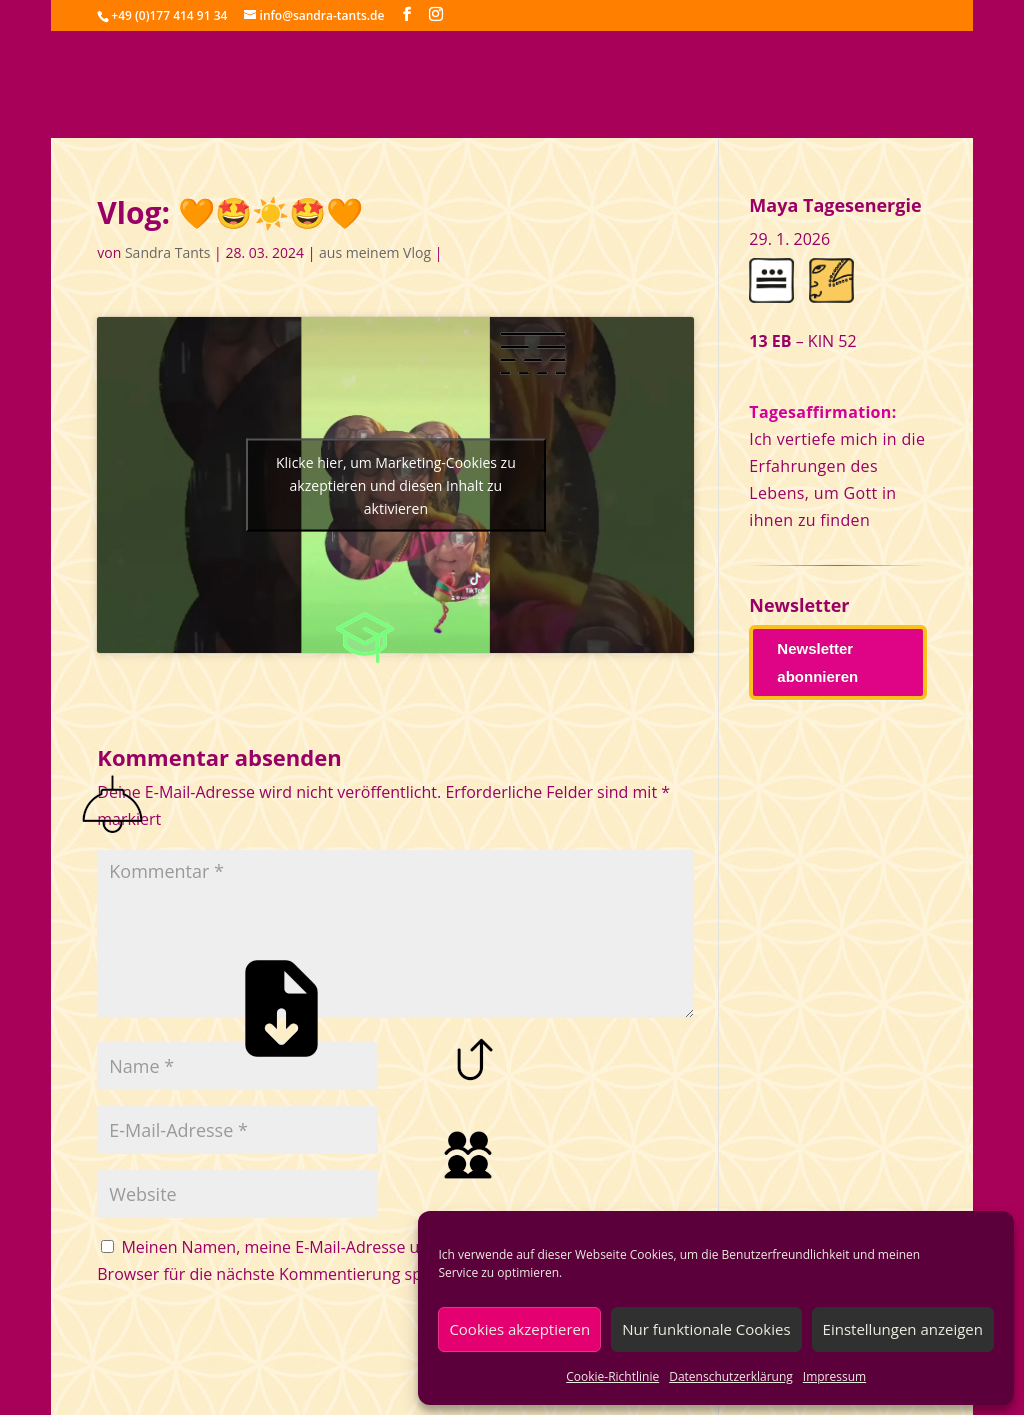 This screenshot has height=1415, width=1024. What do you see at coordinates (468, 1155) in the screenshot?
I see `view all team members` at bounding box center [468, 1155].